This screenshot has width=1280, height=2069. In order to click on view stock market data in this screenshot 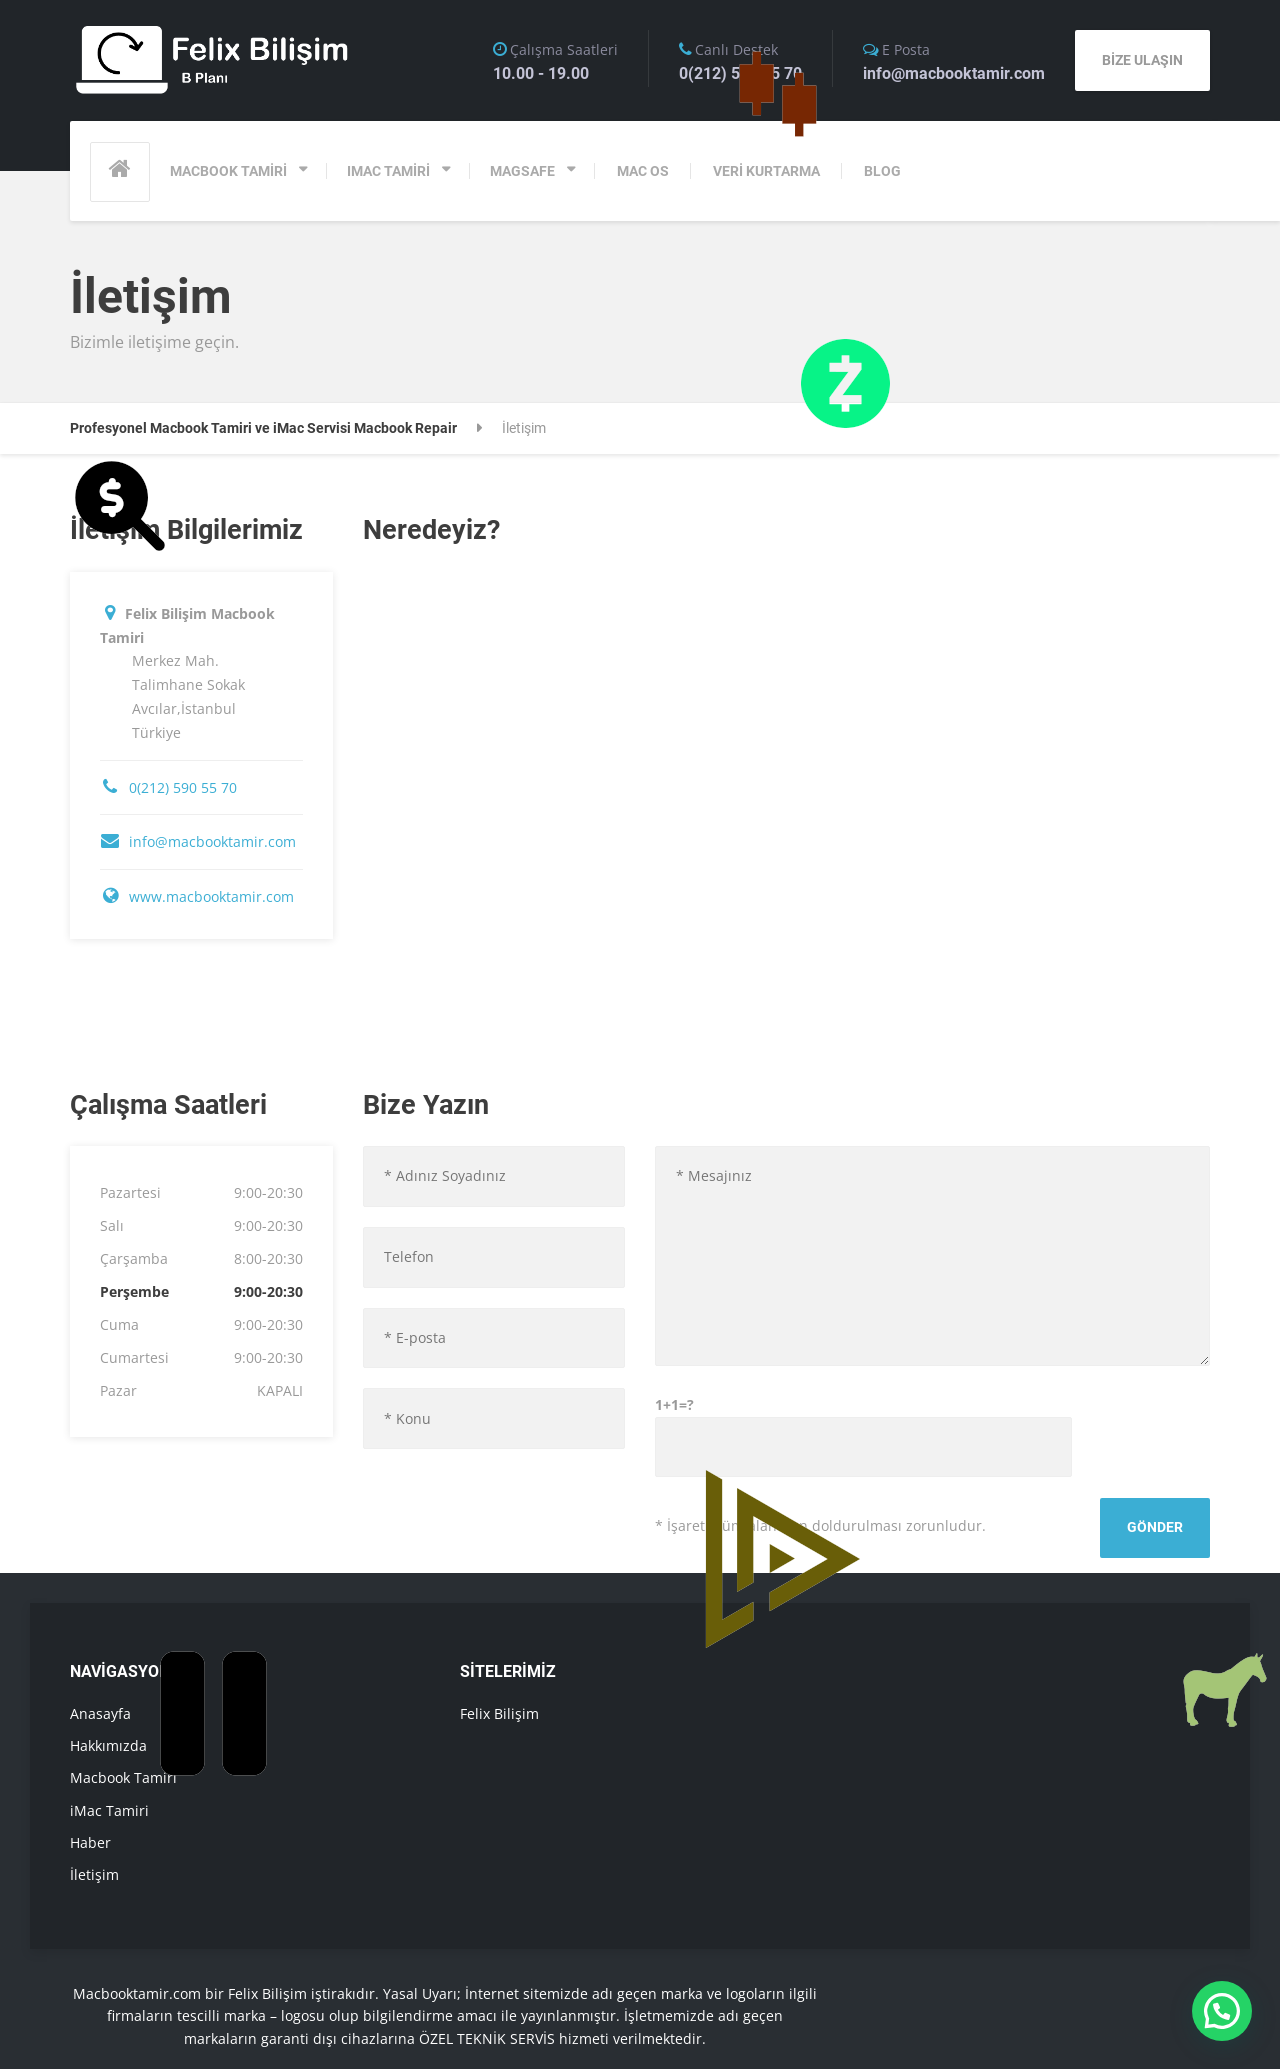, I will do `click(778, 94)`.